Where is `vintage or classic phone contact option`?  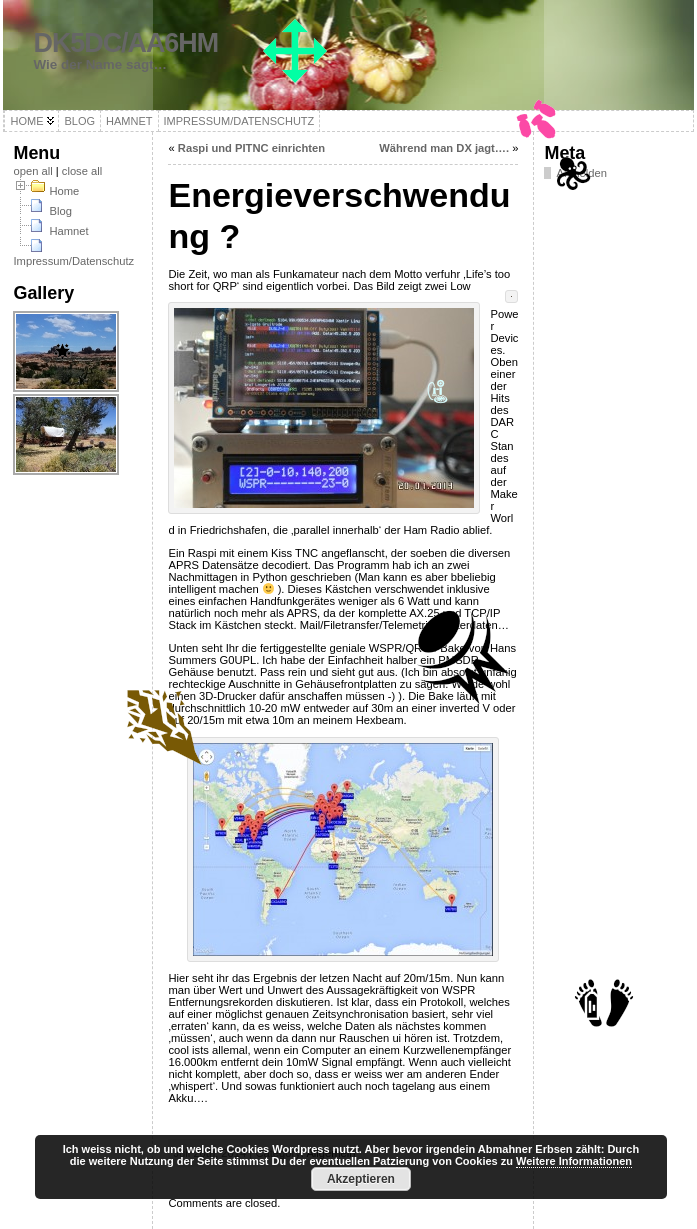
vintage or classic phone contact option is located at coordinates (437, 391).